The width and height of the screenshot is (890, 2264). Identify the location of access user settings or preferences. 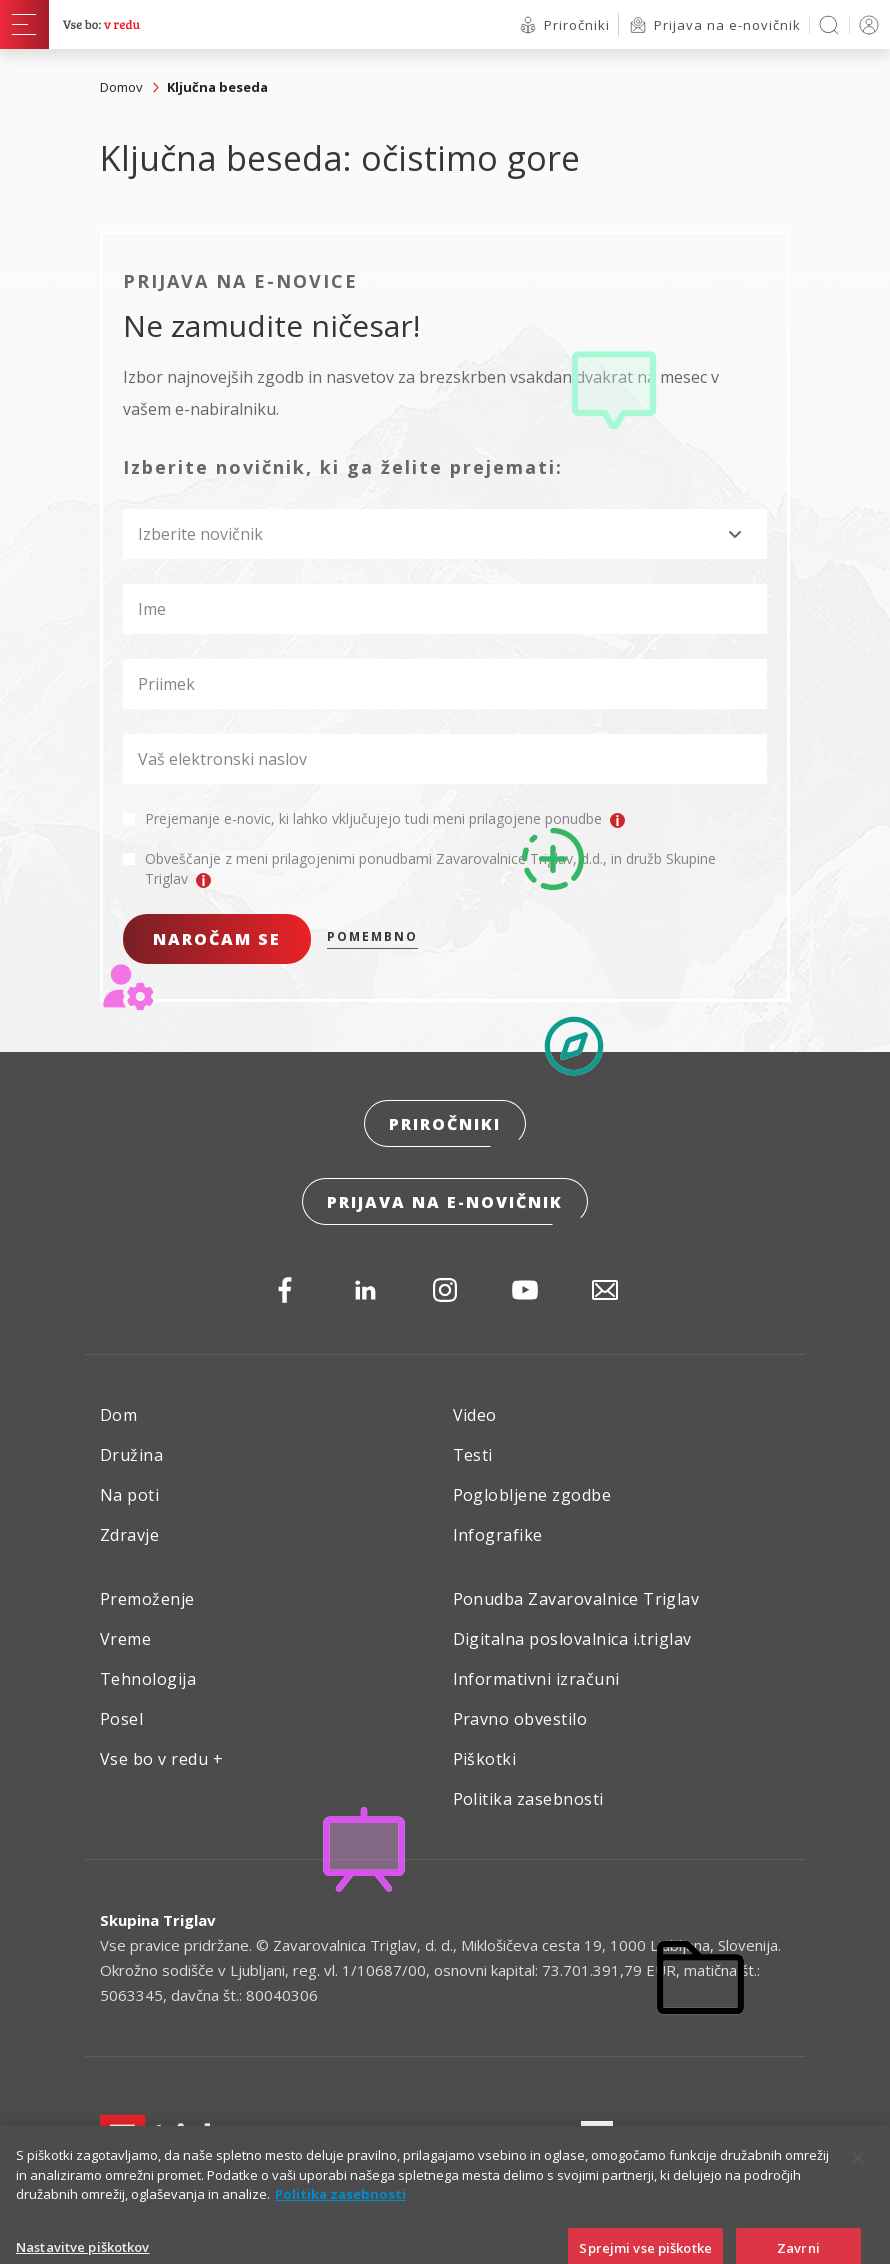
(126, 985).